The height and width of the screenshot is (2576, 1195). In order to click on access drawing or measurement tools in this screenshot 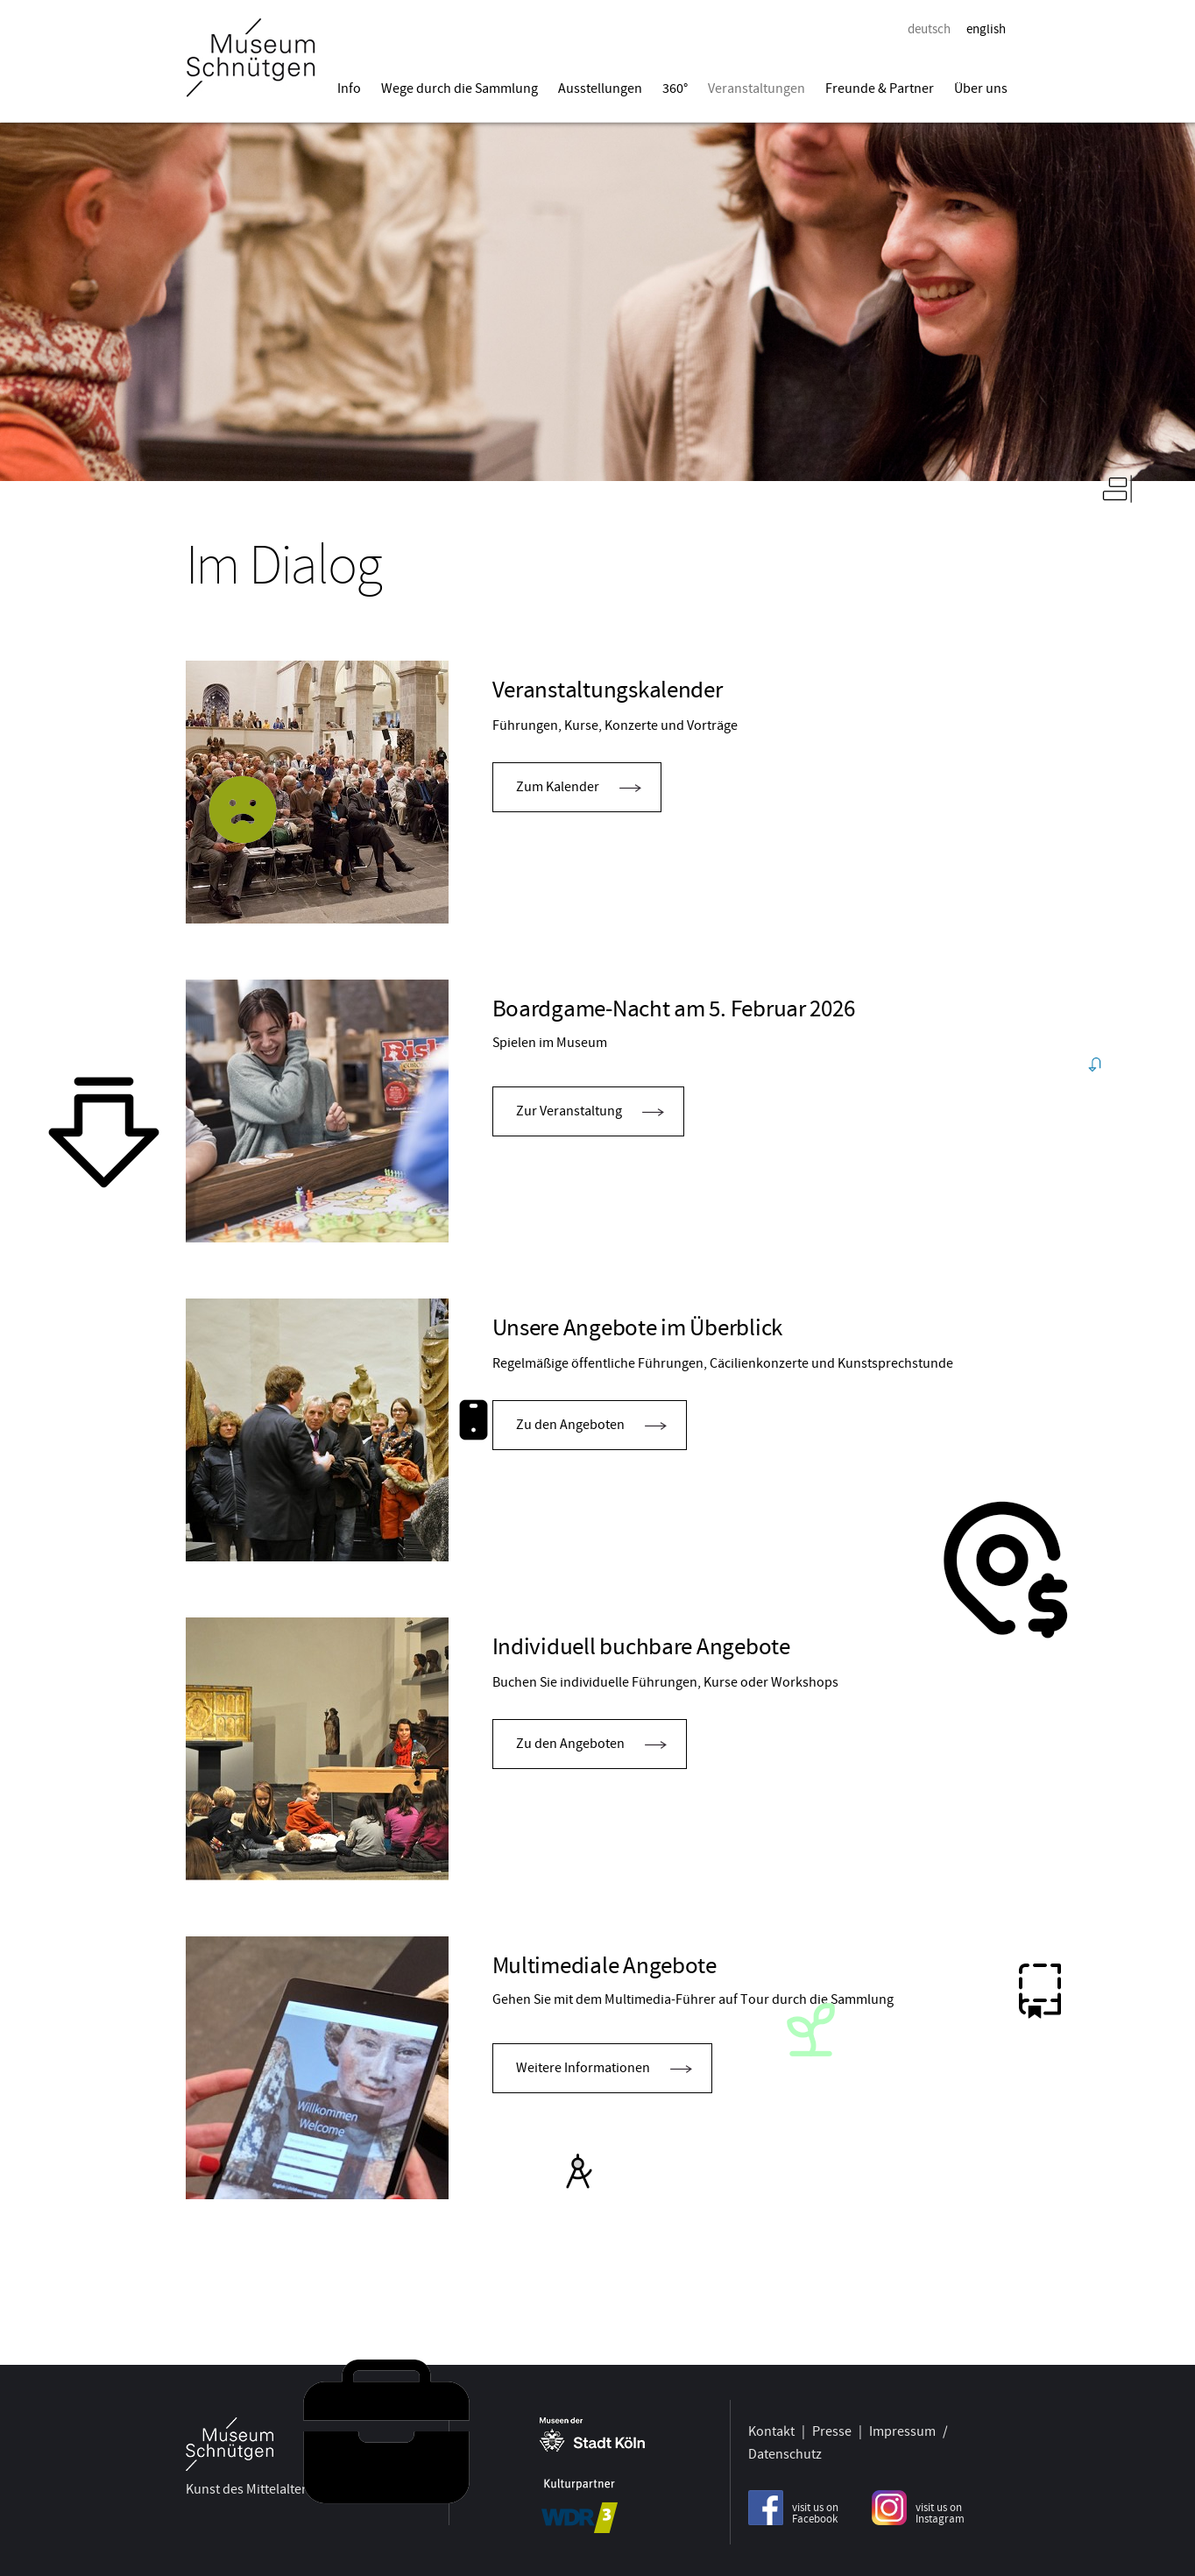, I will do `click(577, 2171)`.